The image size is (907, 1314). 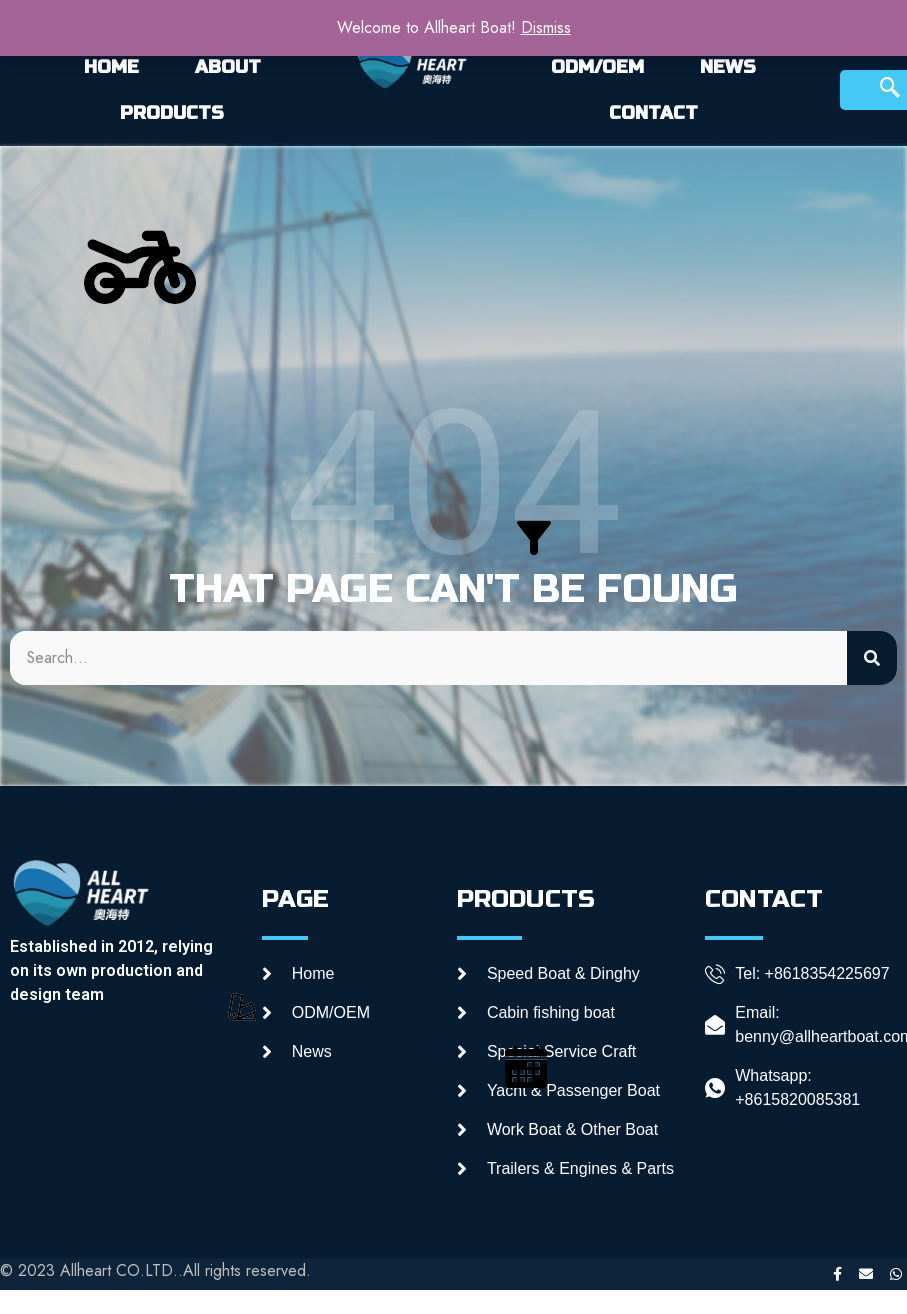 I want to click on select motorcycle as vehicle type, so click(x=140, y=269).